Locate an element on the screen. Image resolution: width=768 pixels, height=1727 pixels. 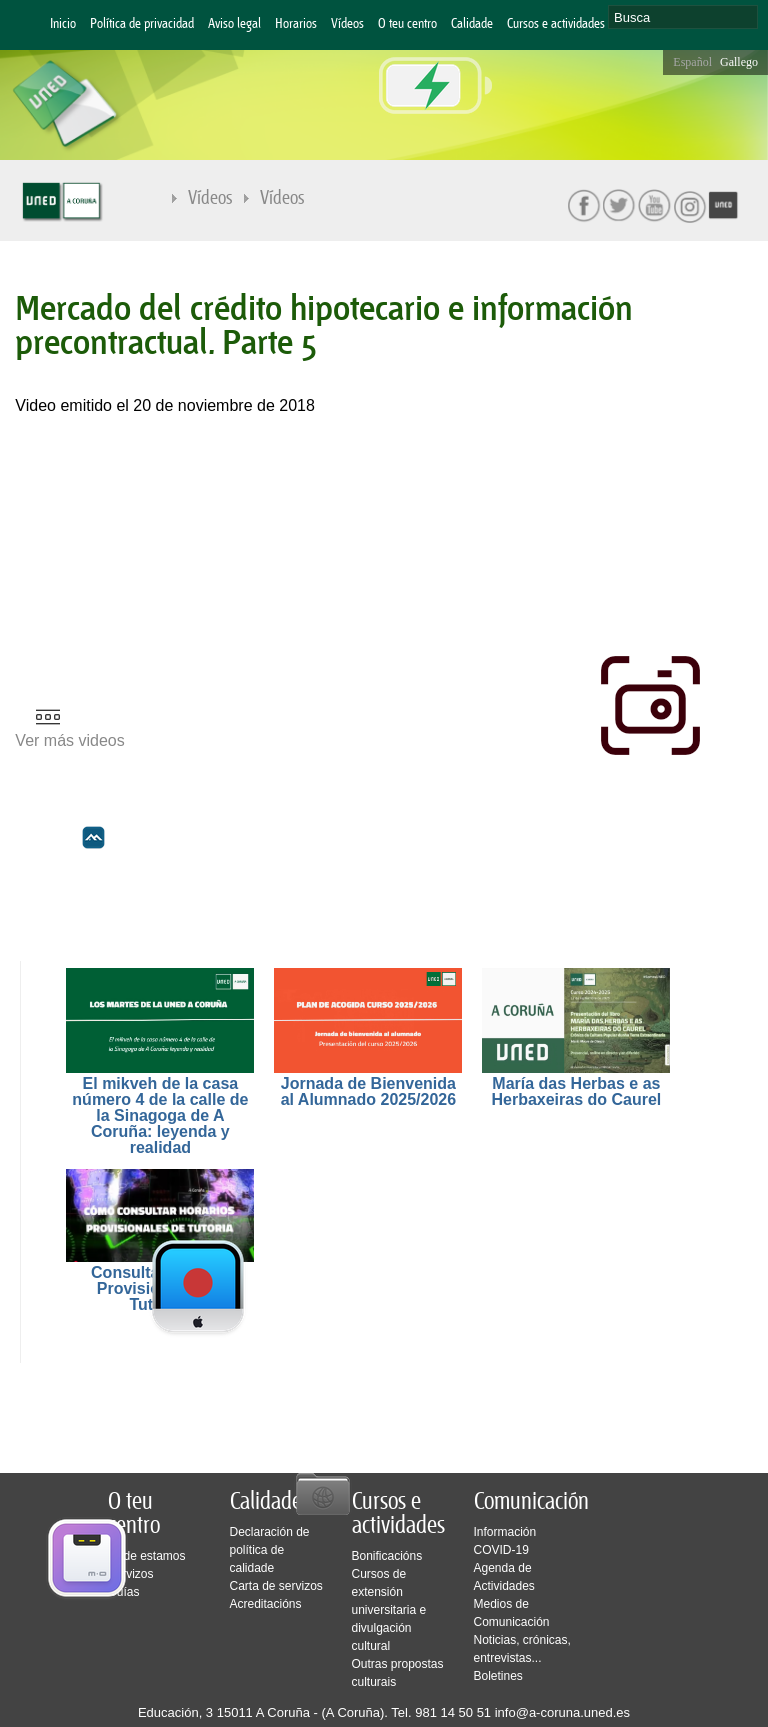
take a screenshot is located at coordinates (650, 705).